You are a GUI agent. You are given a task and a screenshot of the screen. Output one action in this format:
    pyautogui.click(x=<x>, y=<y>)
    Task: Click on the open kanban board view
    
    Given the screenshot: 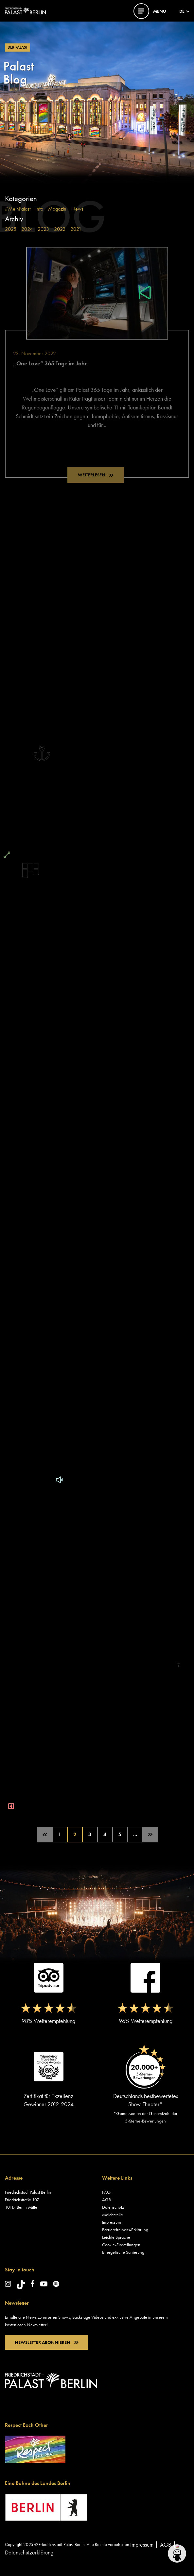 What is the action you would take?
    pyautogui.click(x=30, y=869)
    